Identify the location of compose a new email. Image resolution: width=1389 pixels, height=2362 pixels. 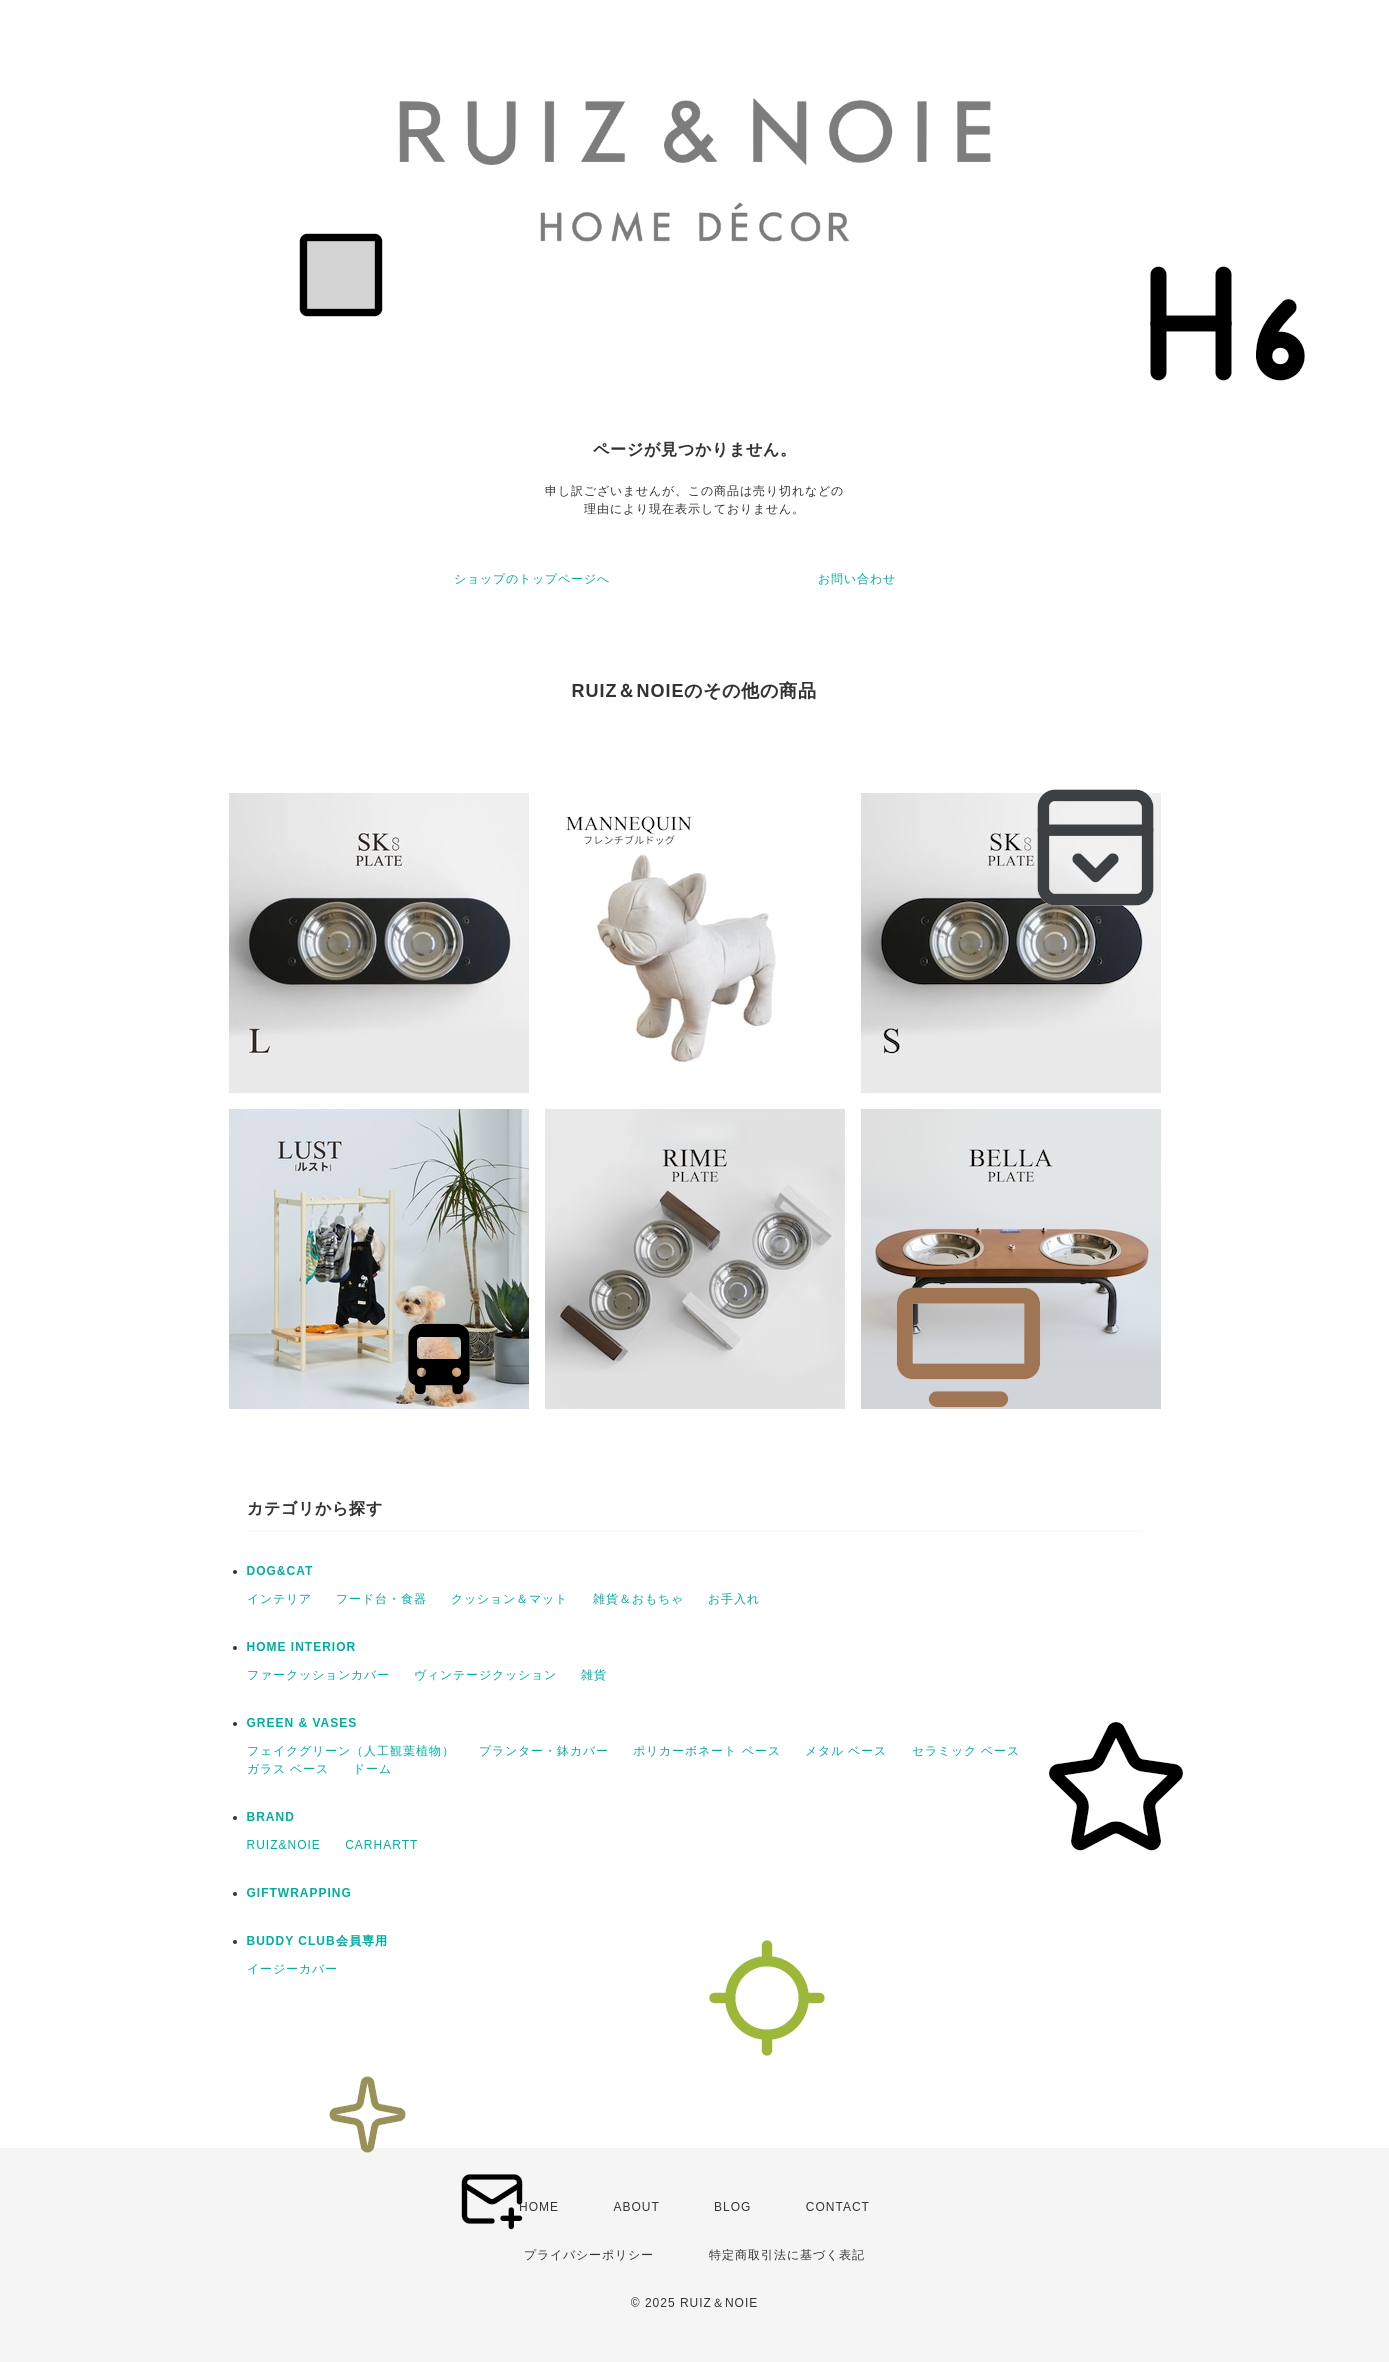
(492, 2199).